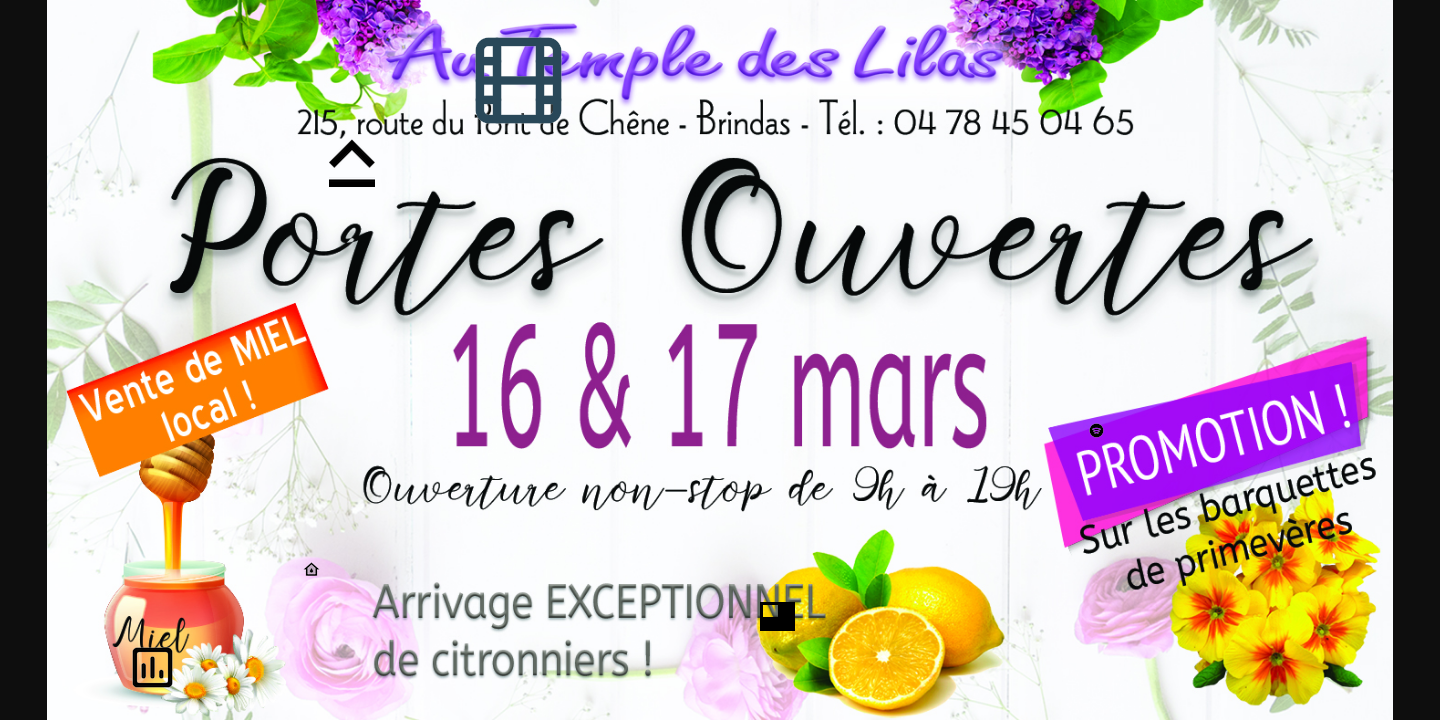  I want to click on insert a chart or graph into a document, so click(152, 667).